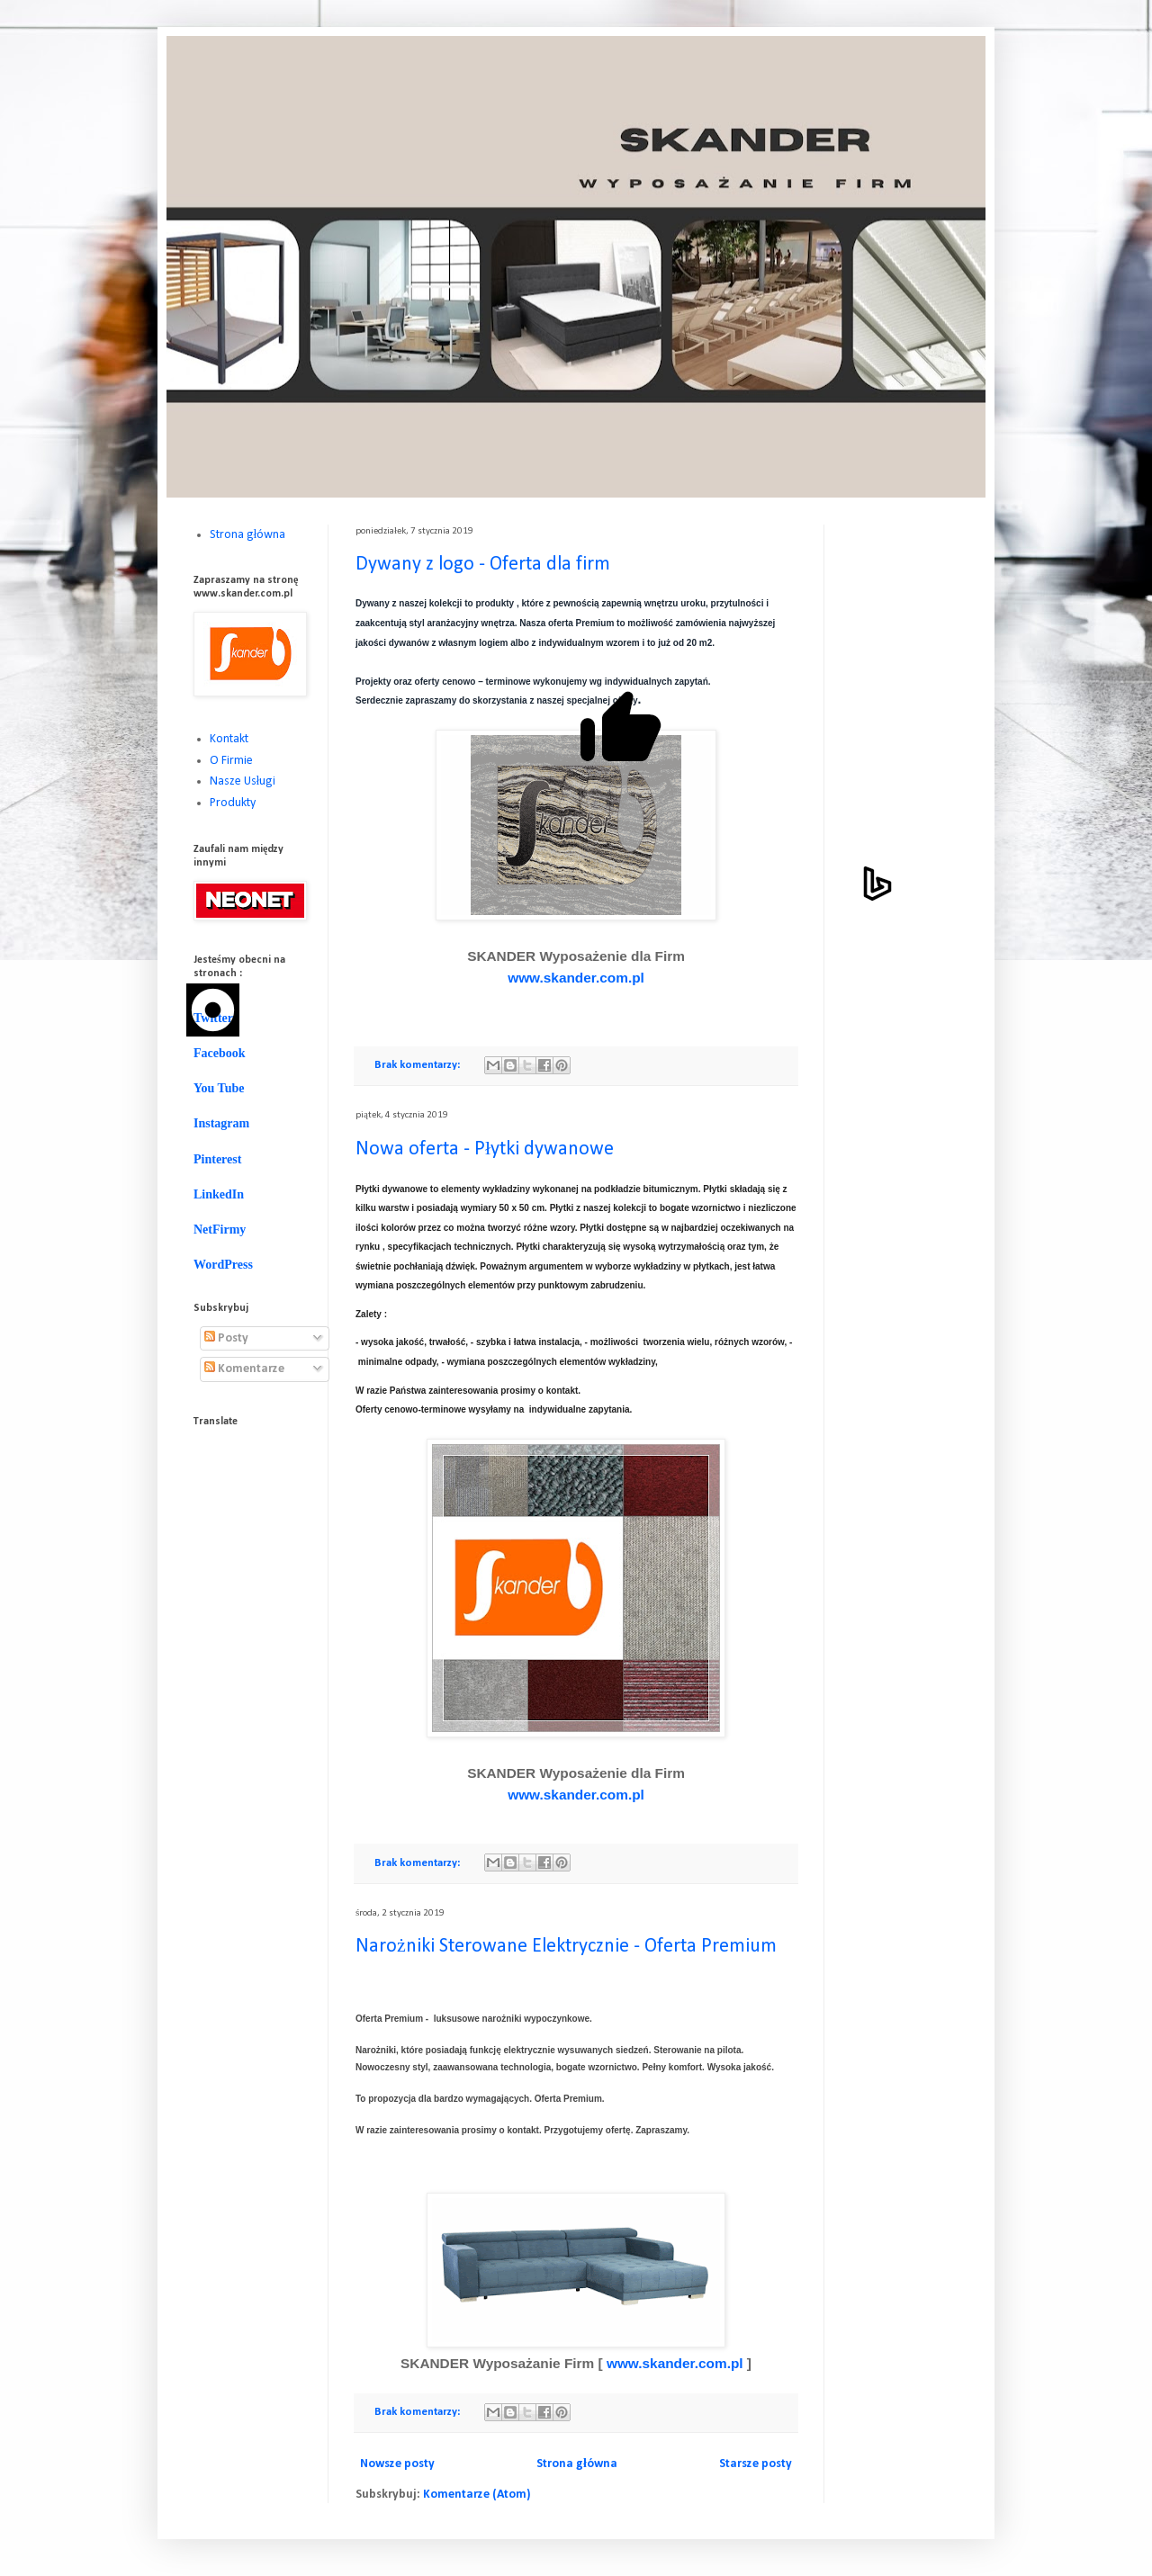  I want to click on search with microsoft bing, so click(878, 884).